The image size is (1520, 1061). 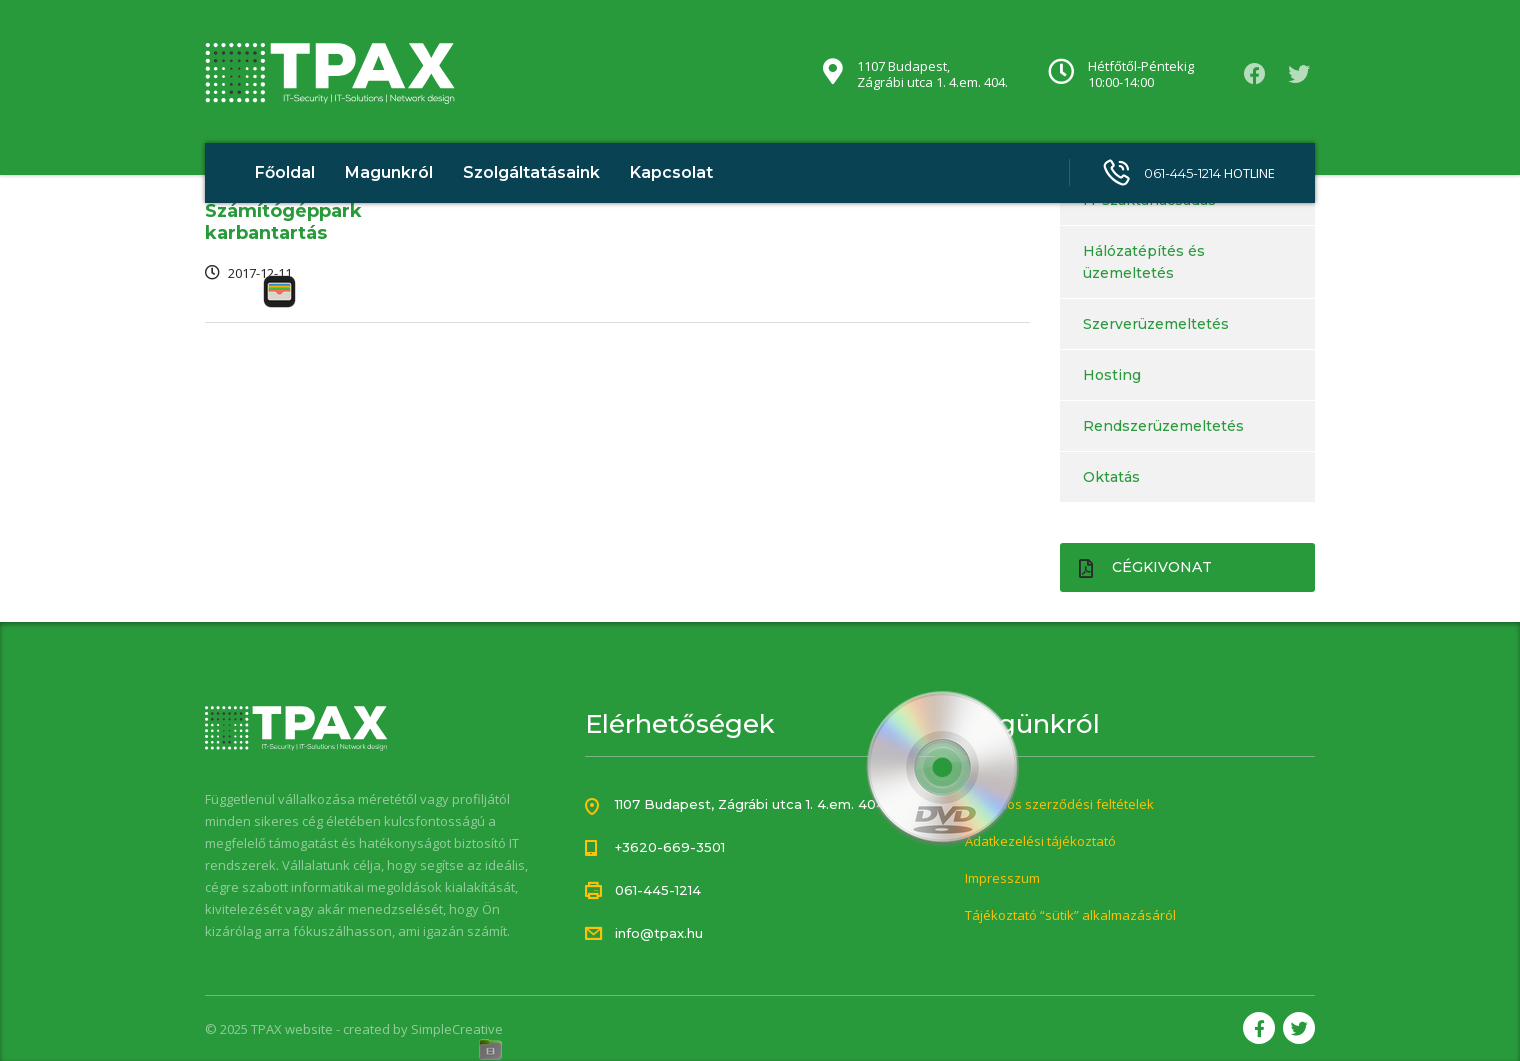 What do you see at coordinates (942, 770) in the screenshot?
I see `access DVD drive or optical disc contents` at bounding box center [942, 770].